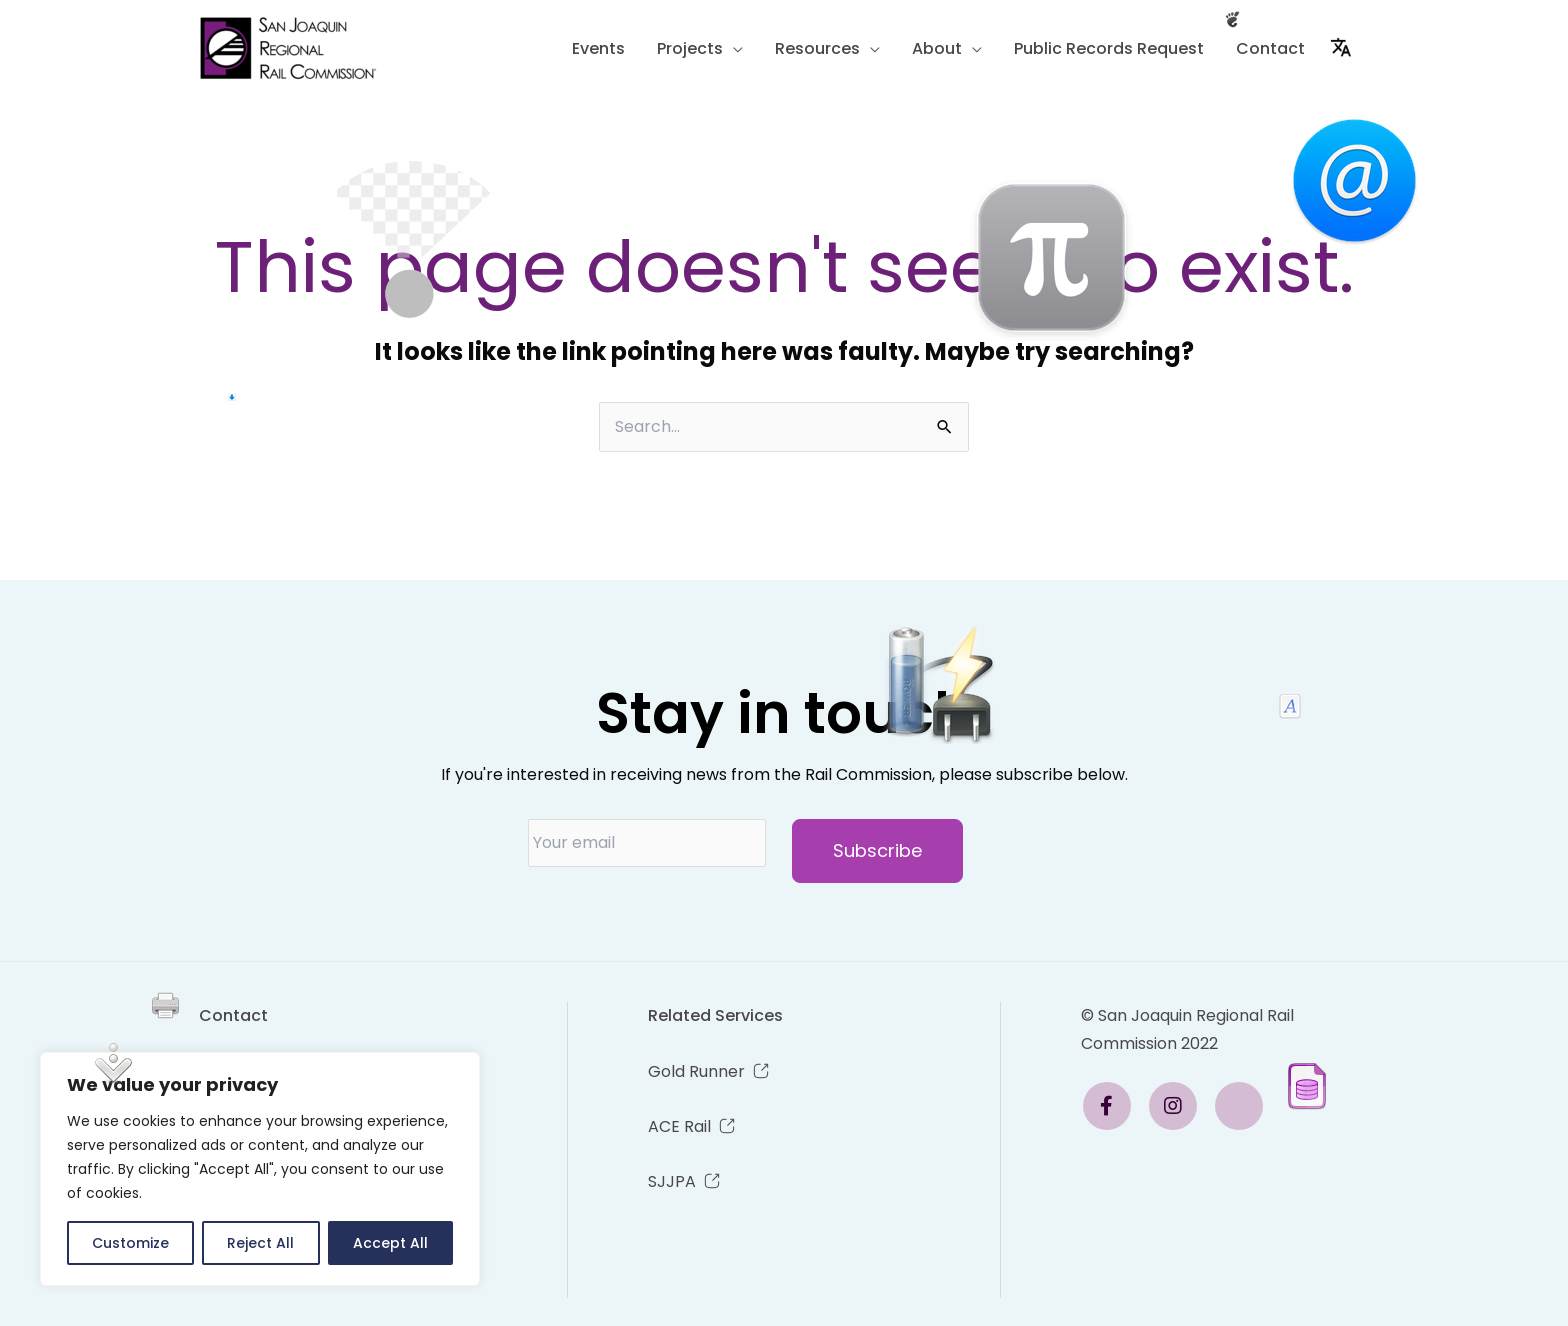  Describe the element at coordinates (1232, 19) in the screenshot. I see `access the GNOME desktop home or start menu` at that location.